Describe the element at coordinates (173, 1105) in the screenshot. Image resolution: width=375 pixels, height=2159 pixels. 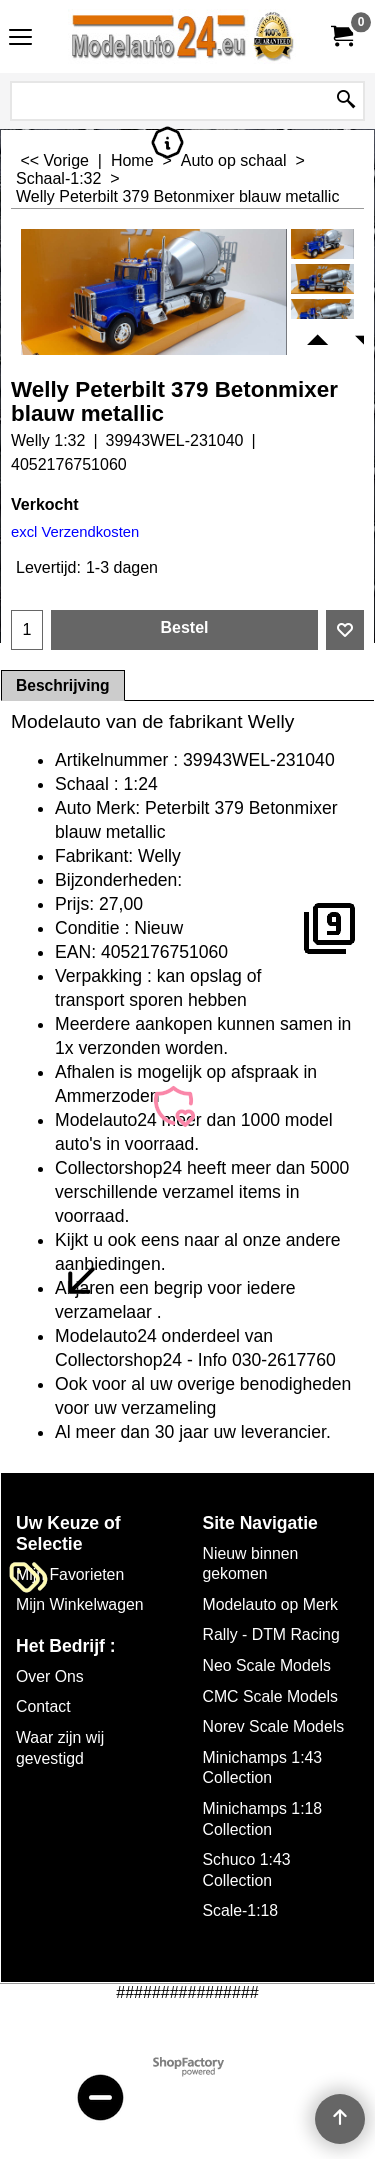
I see `enable health data protection` at that location.